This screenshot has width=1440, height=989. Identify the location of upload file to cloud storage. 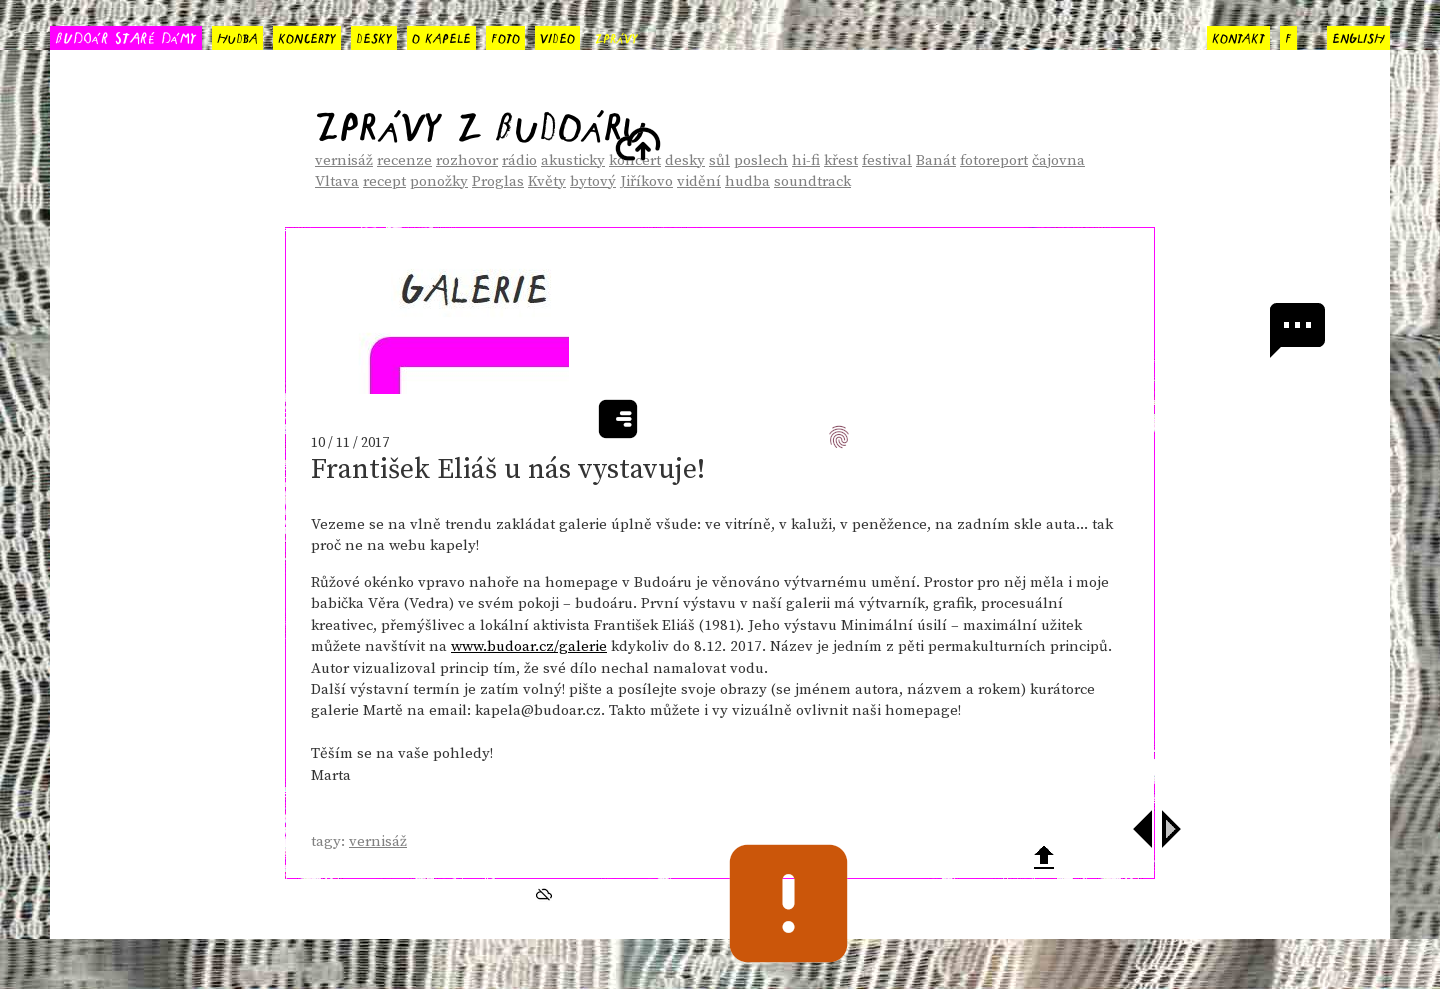
(638, 144).